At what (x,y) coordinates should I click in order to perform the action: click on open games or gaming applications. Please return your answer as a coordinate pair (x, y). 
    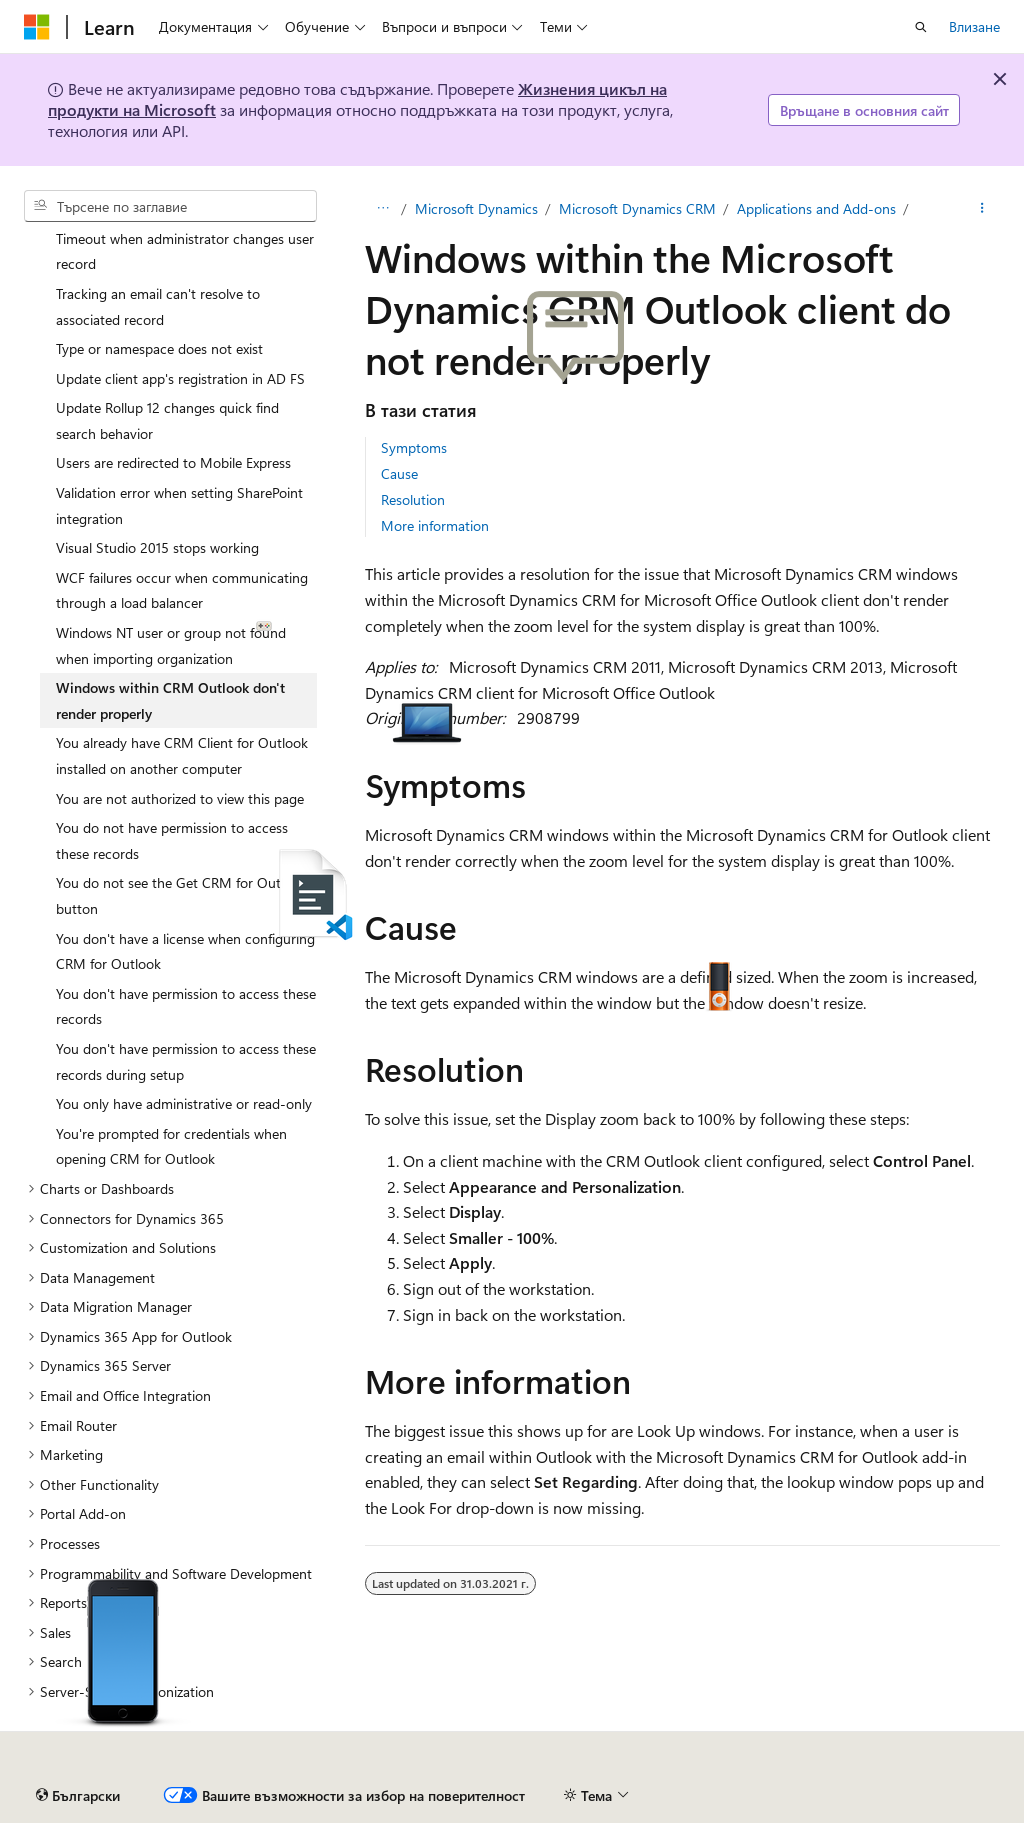
    Looking at the image, I should click on (264, 626).